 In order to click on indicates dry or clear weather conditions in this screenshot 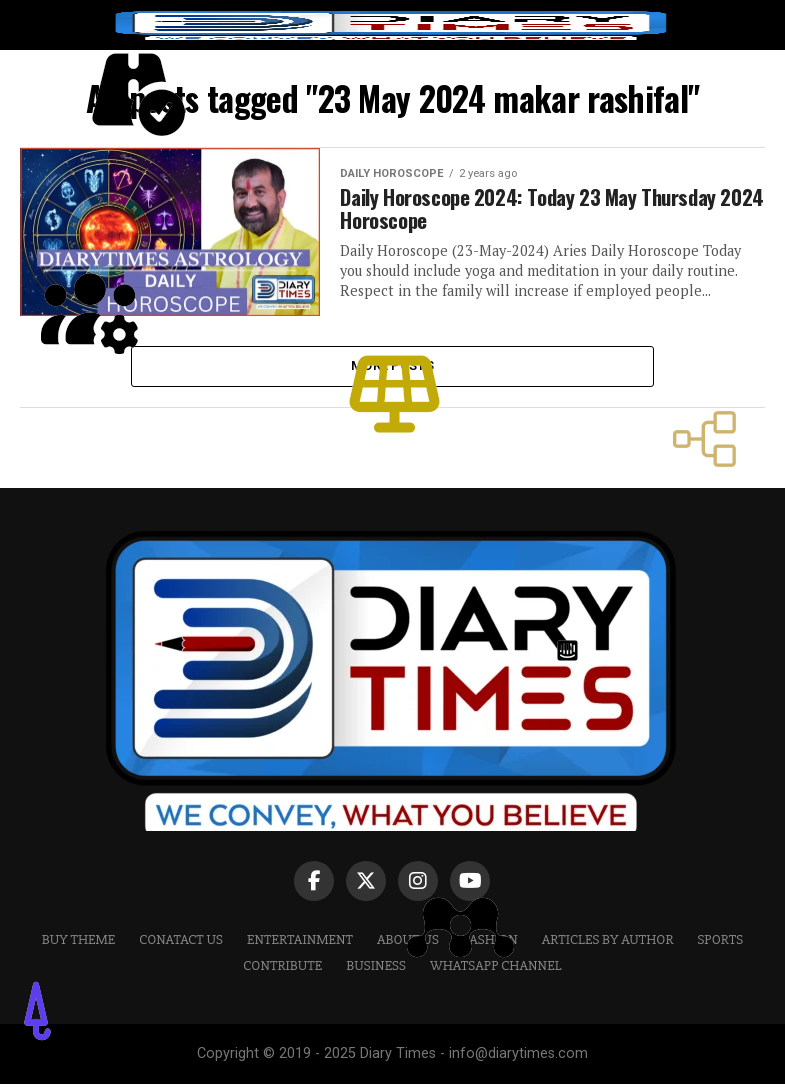, I will do `click(36, 1011)`.